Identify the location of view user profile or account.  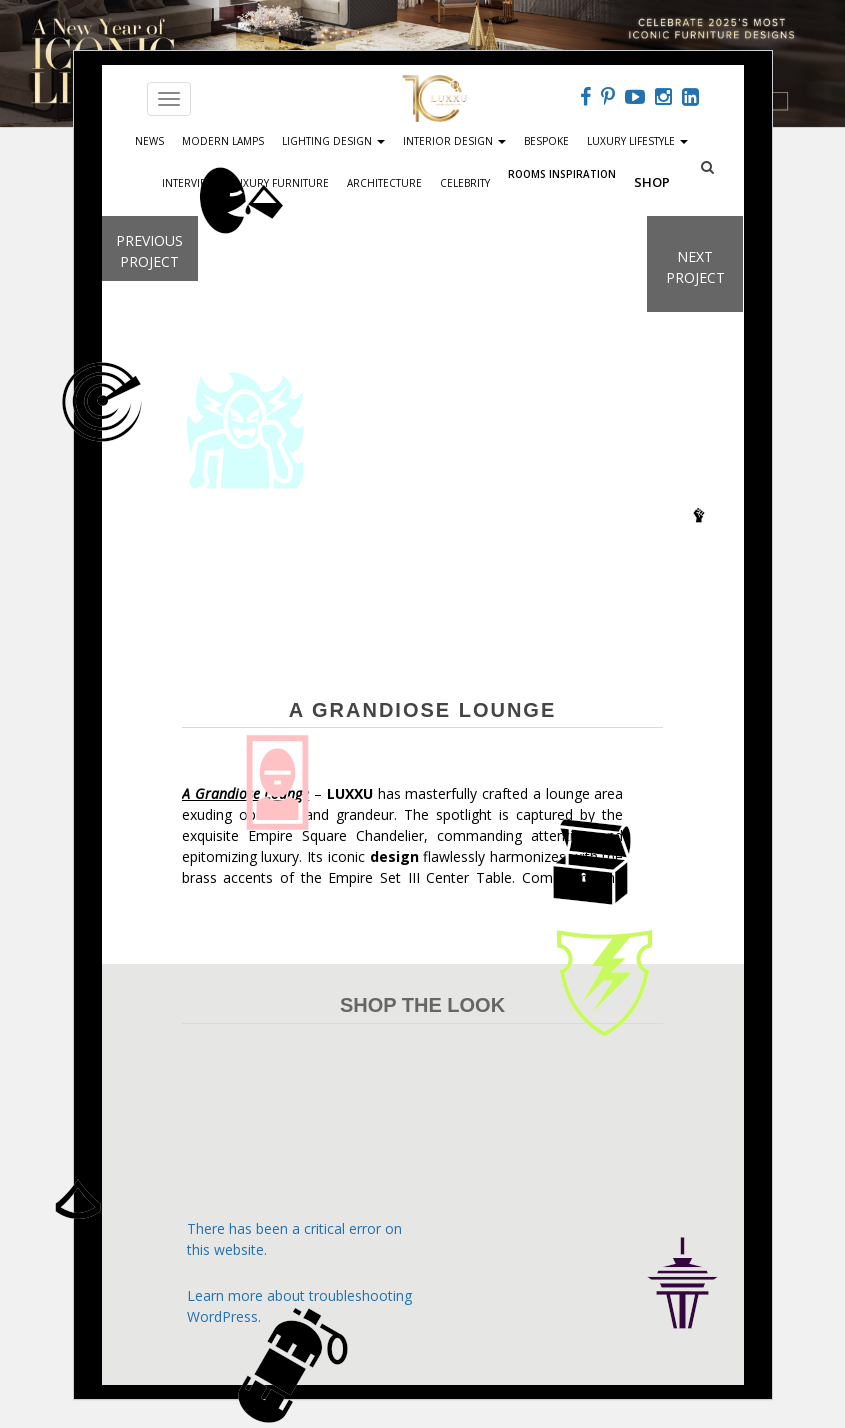
(277, 782).